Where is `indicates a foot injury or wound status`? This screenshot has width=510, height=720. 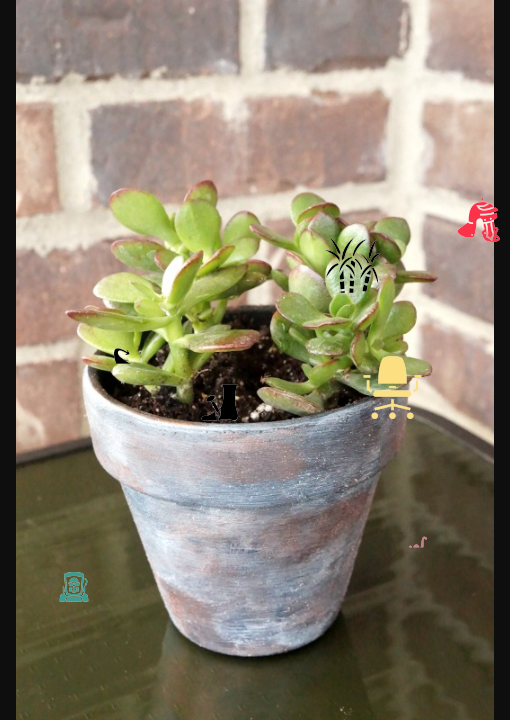 indicates a foot injury or wound status is located at coordinates (219, 402).